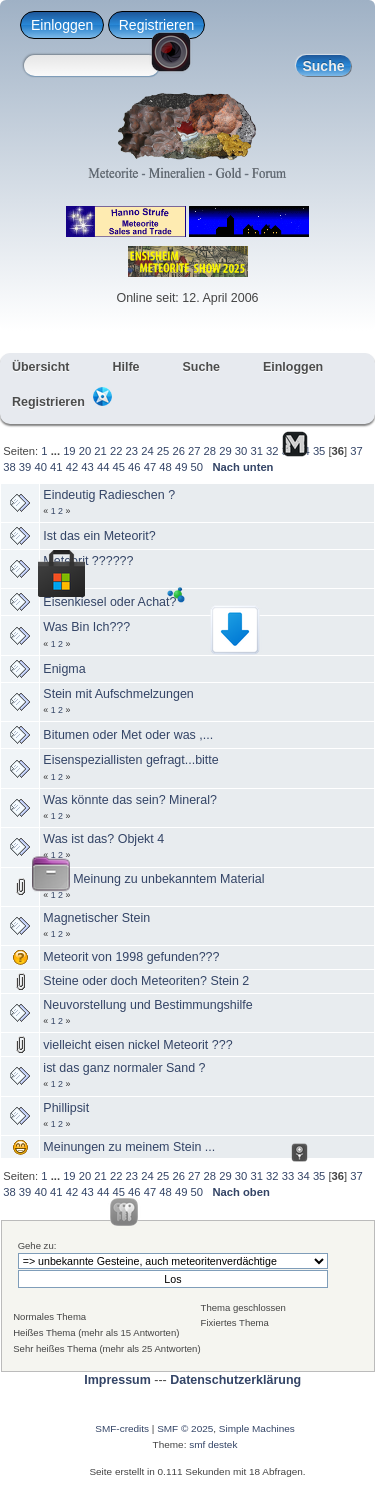 This screenshot has height=1490, width=375. I want to click on launch metro exodus game, so click(295, 444).